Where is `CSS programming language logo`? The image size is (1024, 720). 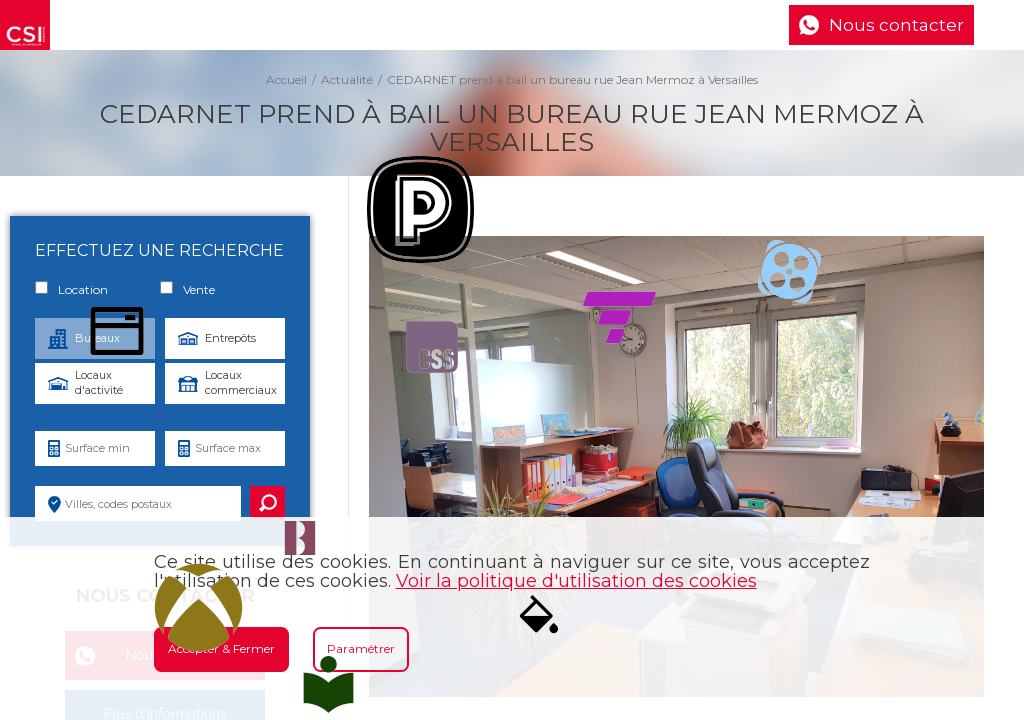 CSS programming language logo is located at coordinates (432, 347).